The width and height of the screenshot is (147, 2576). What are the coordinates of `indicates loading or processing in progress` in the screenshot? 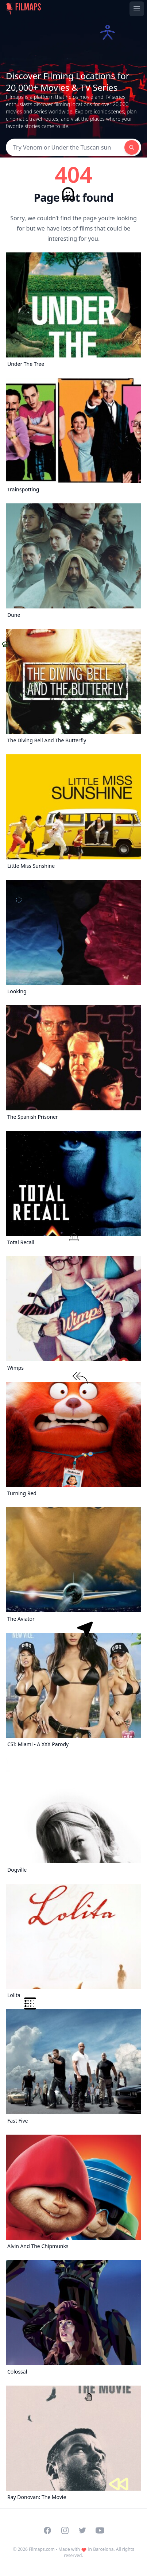 It's located at (19, 900).